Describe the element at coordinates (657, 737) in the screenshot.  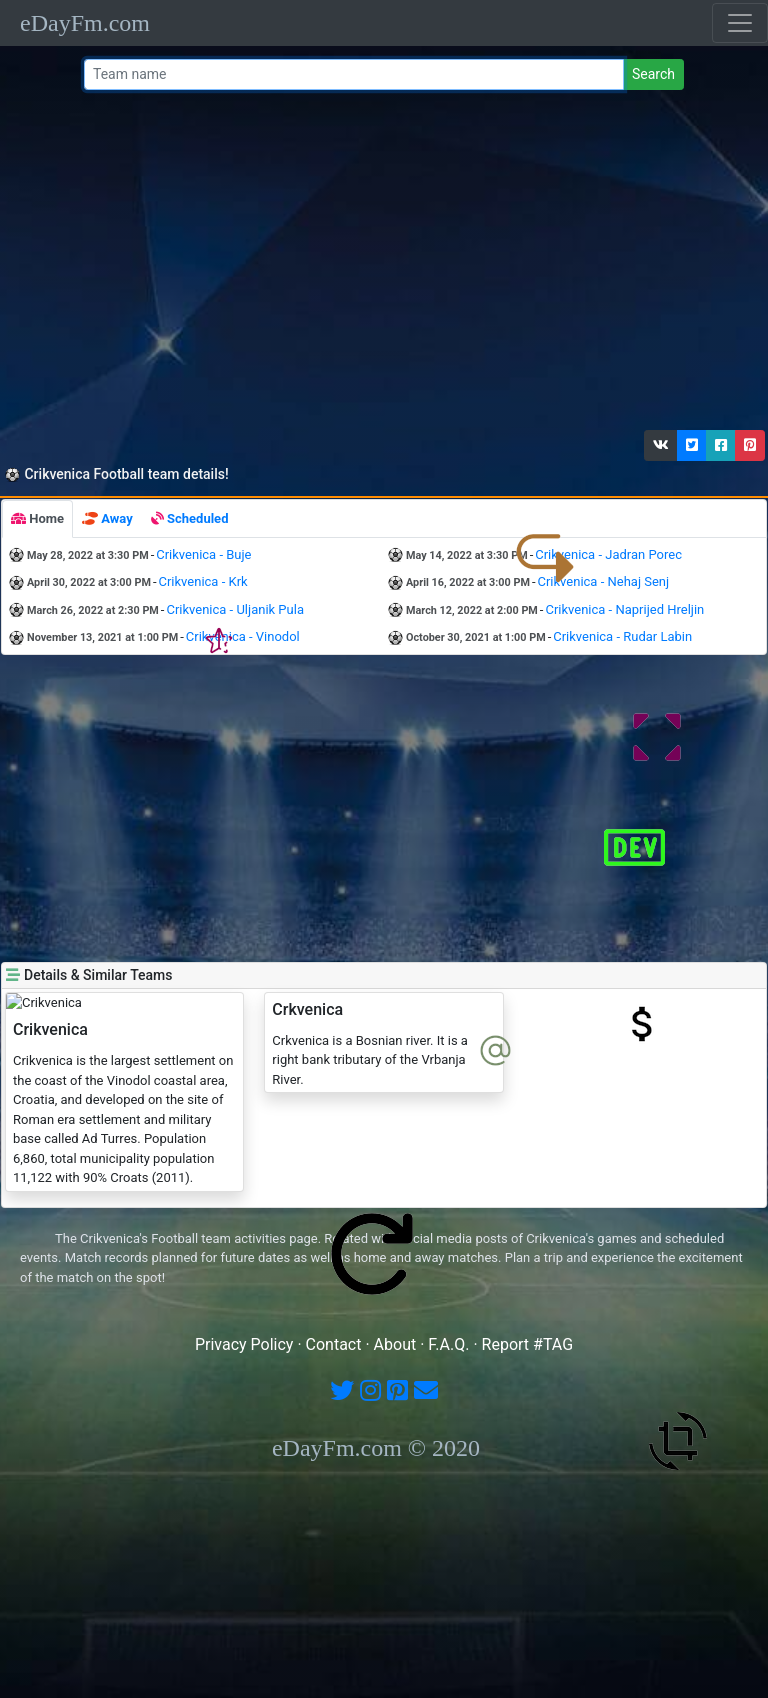
I see `expand to fullscreen mode` at that location.